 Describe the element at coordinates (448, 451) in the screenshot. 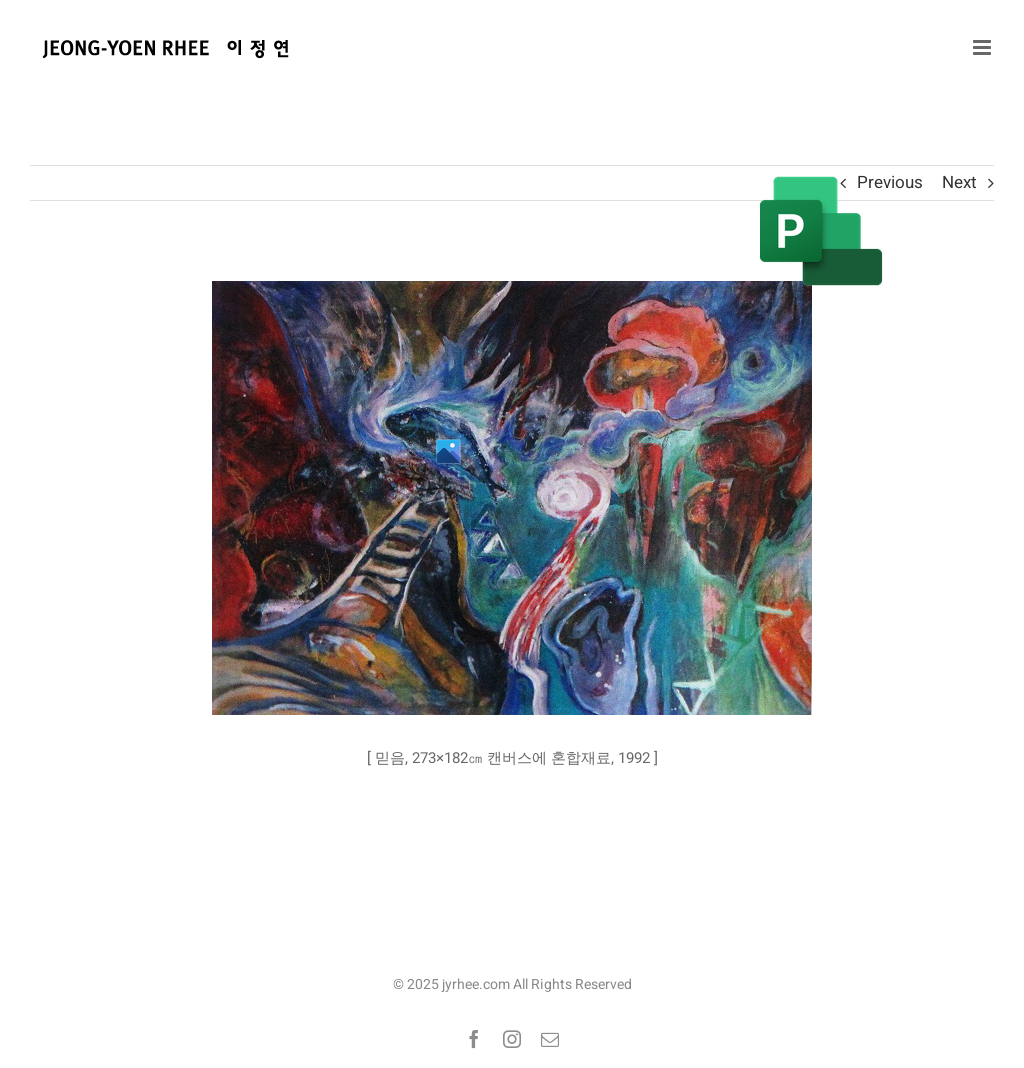

I see `open the windows photos app` at that location.